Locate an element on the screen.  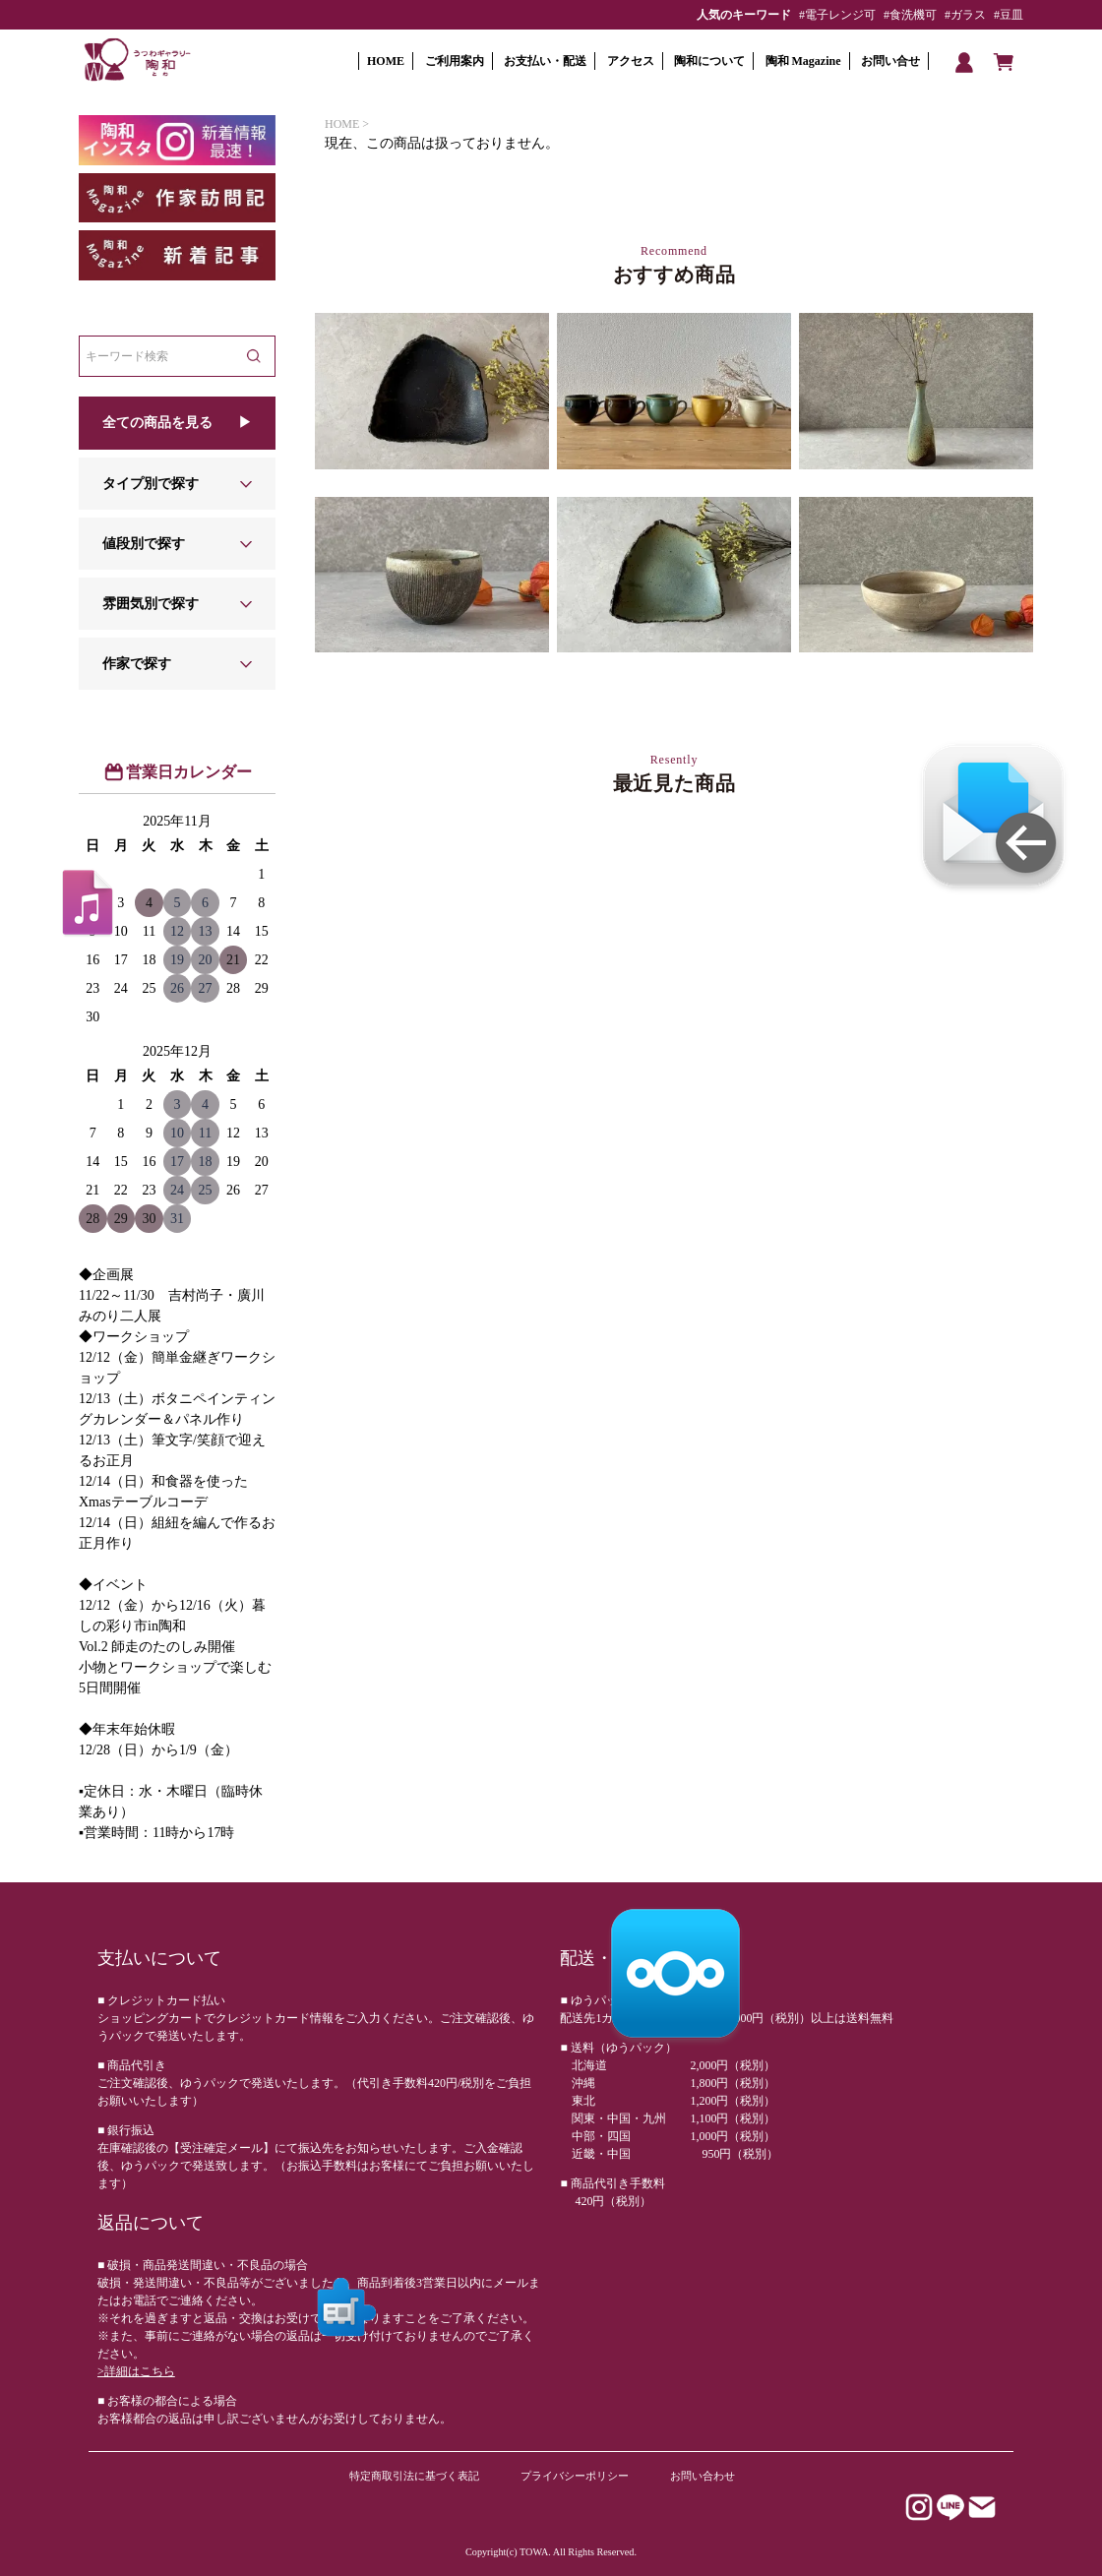
open compatibility settings for apps is located at coordinates (344, 2308).